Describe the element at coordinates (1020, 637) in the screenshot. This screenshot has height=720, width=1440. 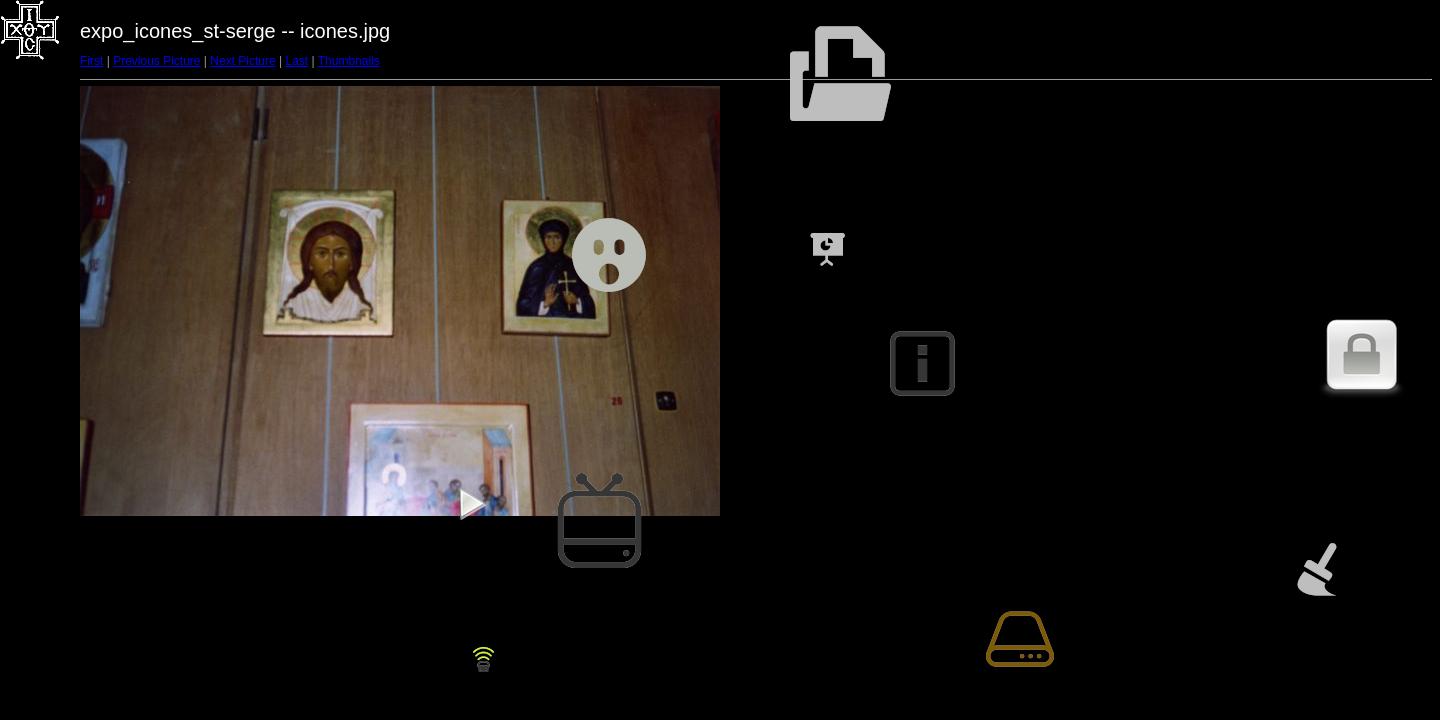
I see `access hard drive or storage device` at that location.